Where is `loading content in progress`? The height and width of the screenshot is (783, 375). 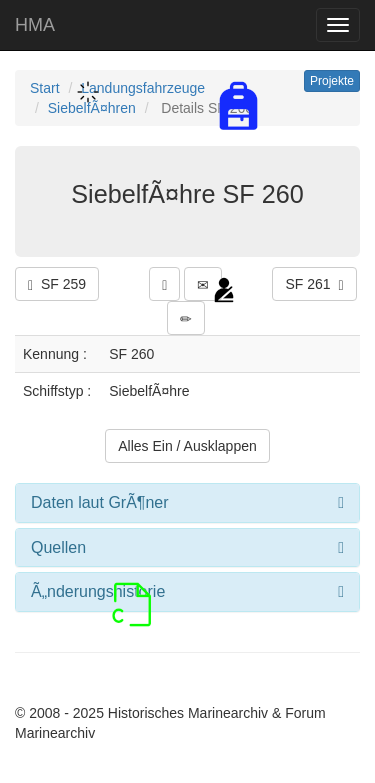 loading content in progress is located at coordinates (88, 92).